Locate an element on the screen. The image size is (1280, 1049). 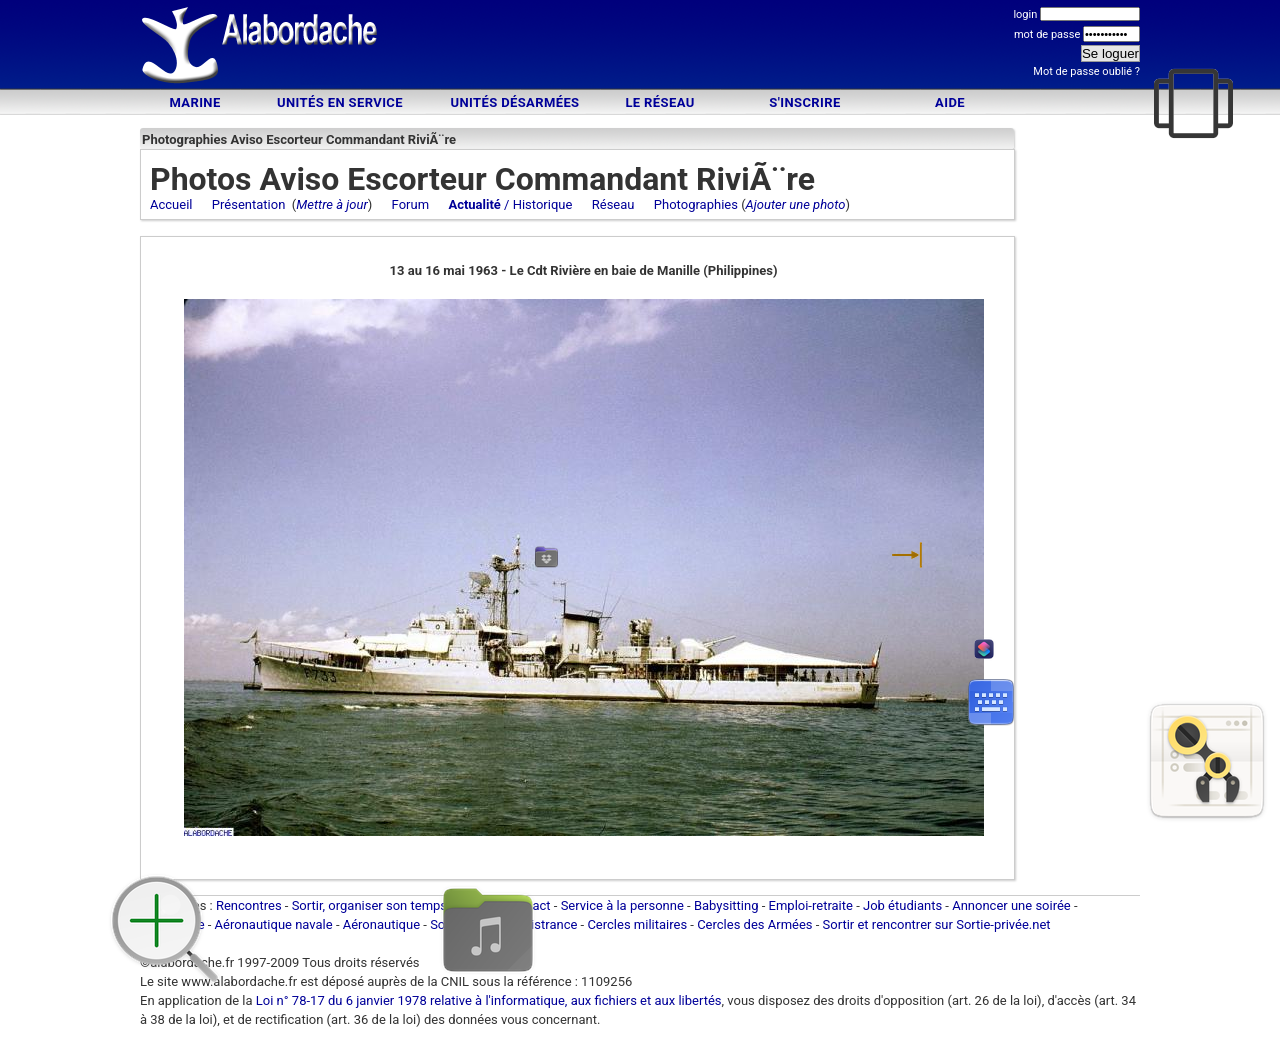
open your music folder is located at coordinates (488, 930).